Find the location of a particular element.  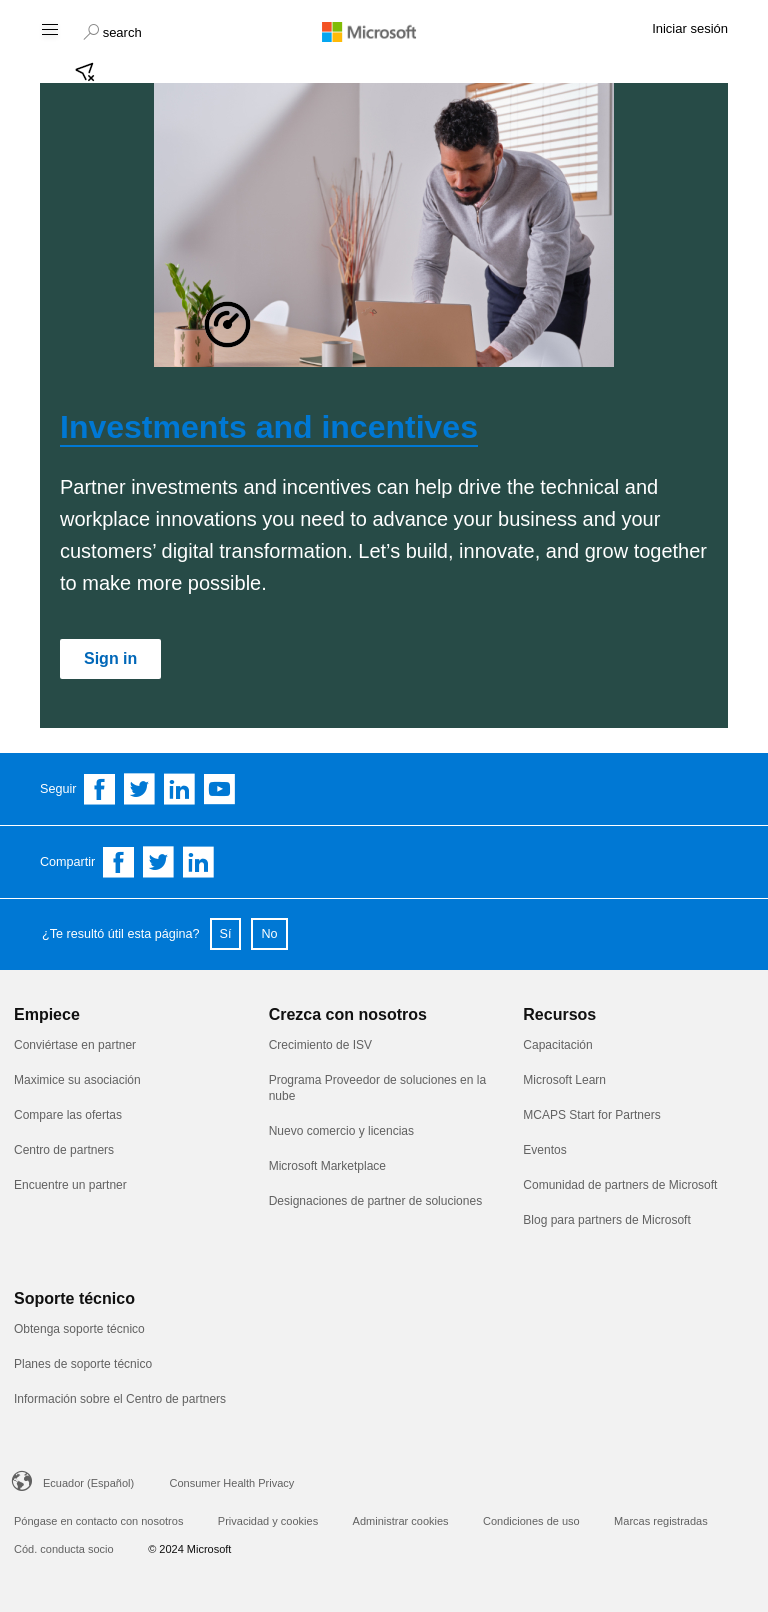

view performance metrics or speed is located at coordinates (227, 324).